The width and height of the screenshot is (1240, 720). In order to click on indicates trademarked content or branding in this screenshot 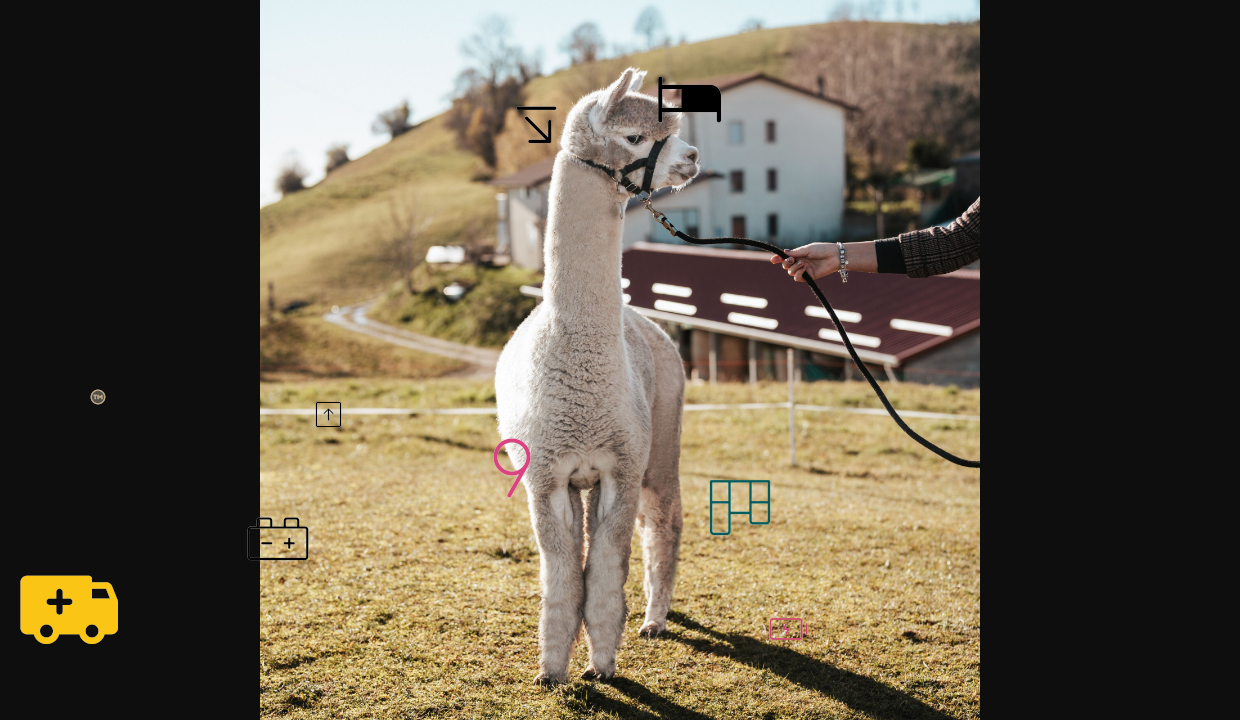, I will do `click(98, 397)`.